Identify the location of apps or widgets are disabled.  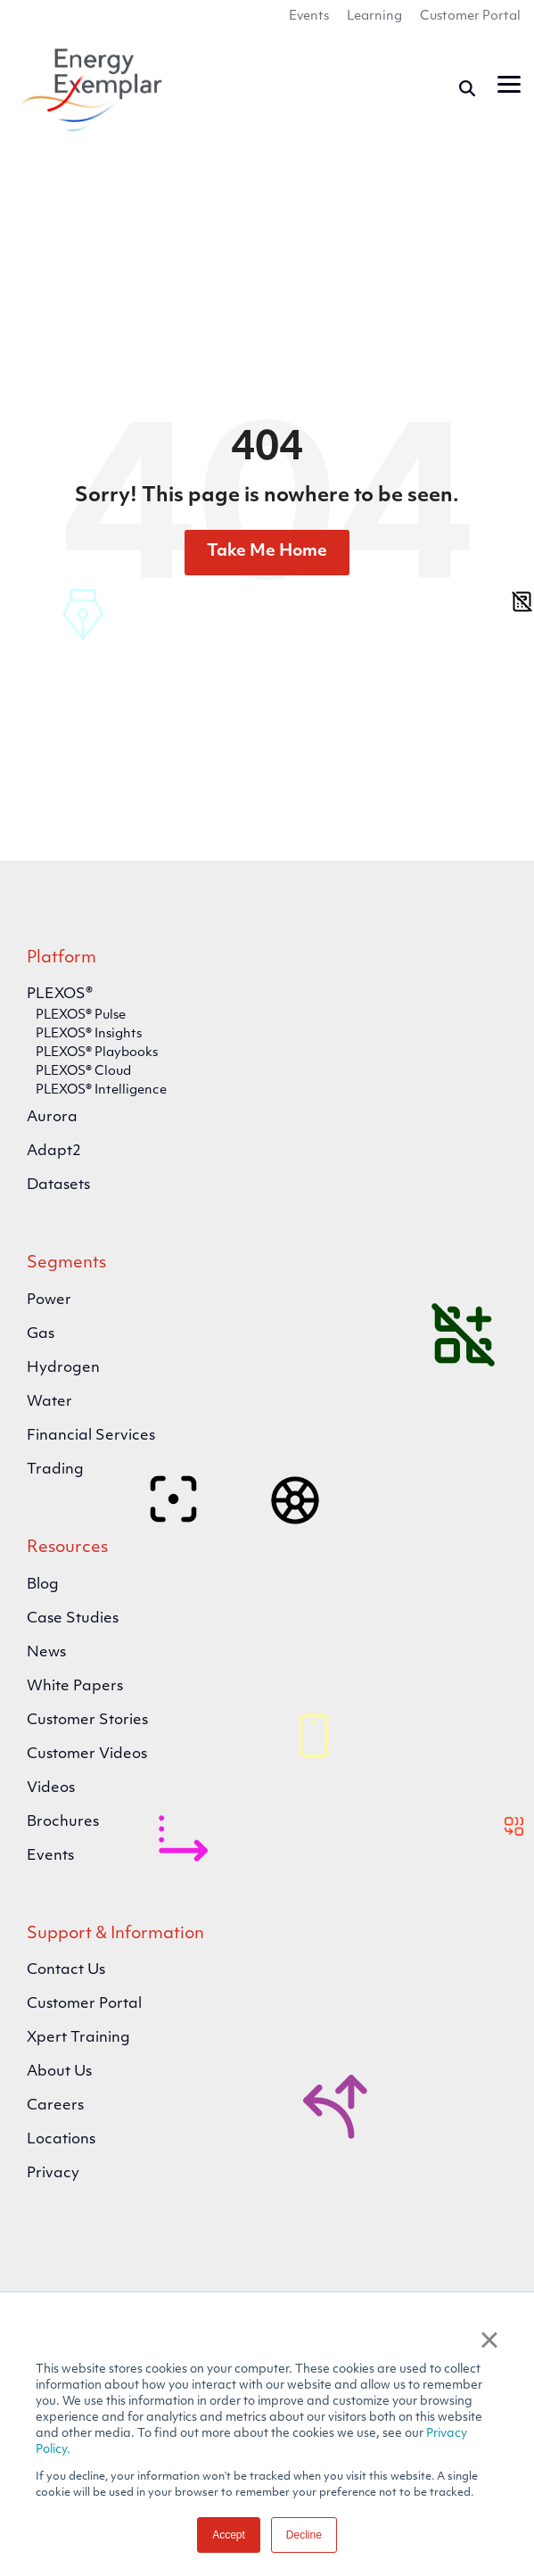
(463, 1334).